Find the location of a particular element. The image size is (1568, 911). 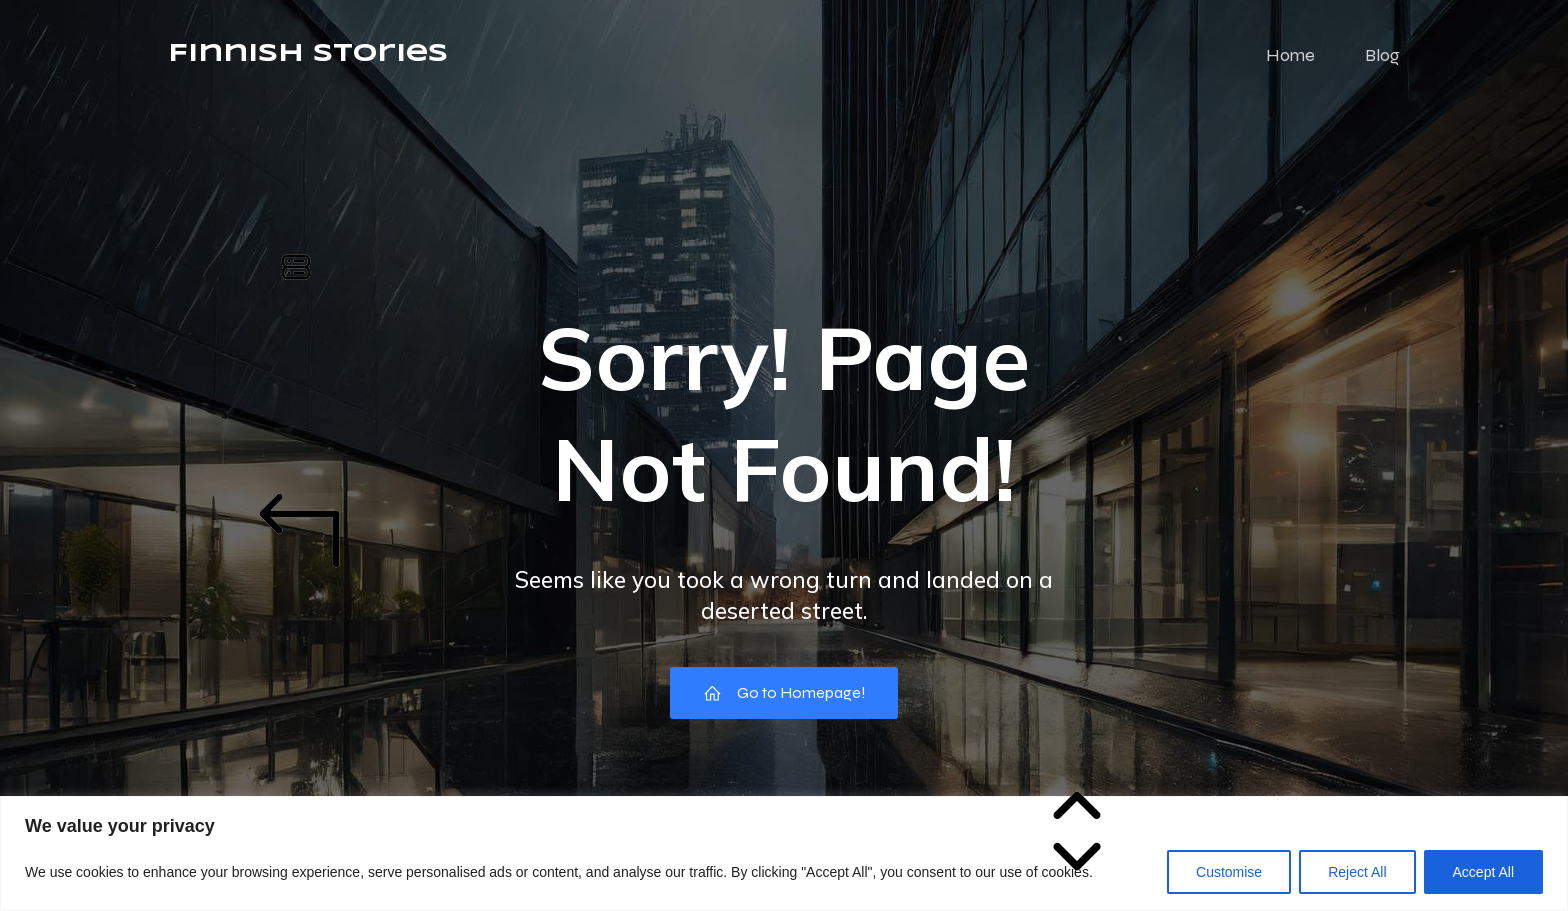

go back to the previous screen is located at coordinates (299, 530).